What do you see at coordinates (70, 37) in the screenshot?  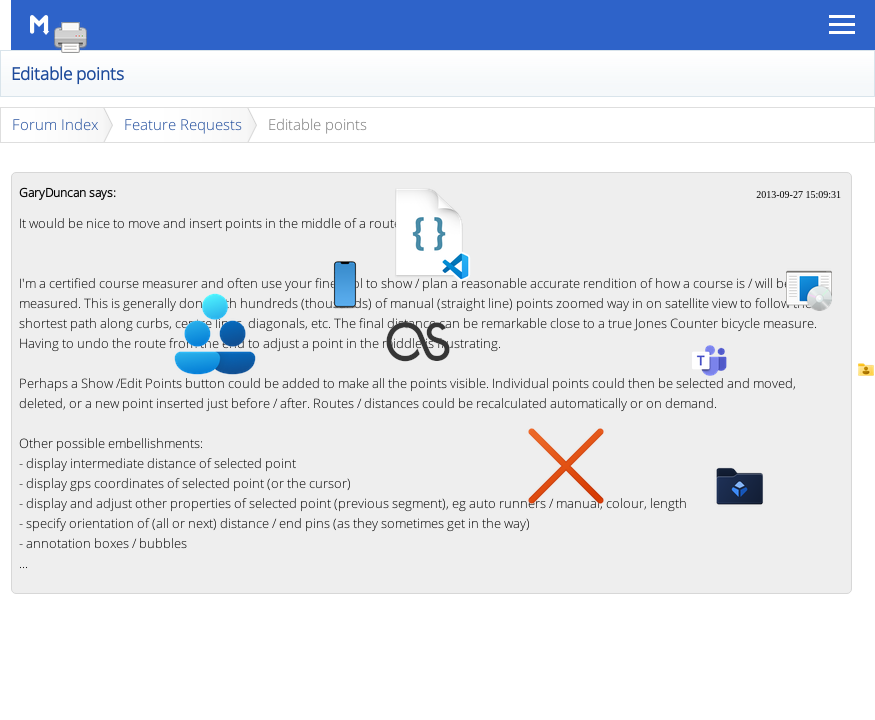 I see `print the current document` at bounding box center [70, 37].